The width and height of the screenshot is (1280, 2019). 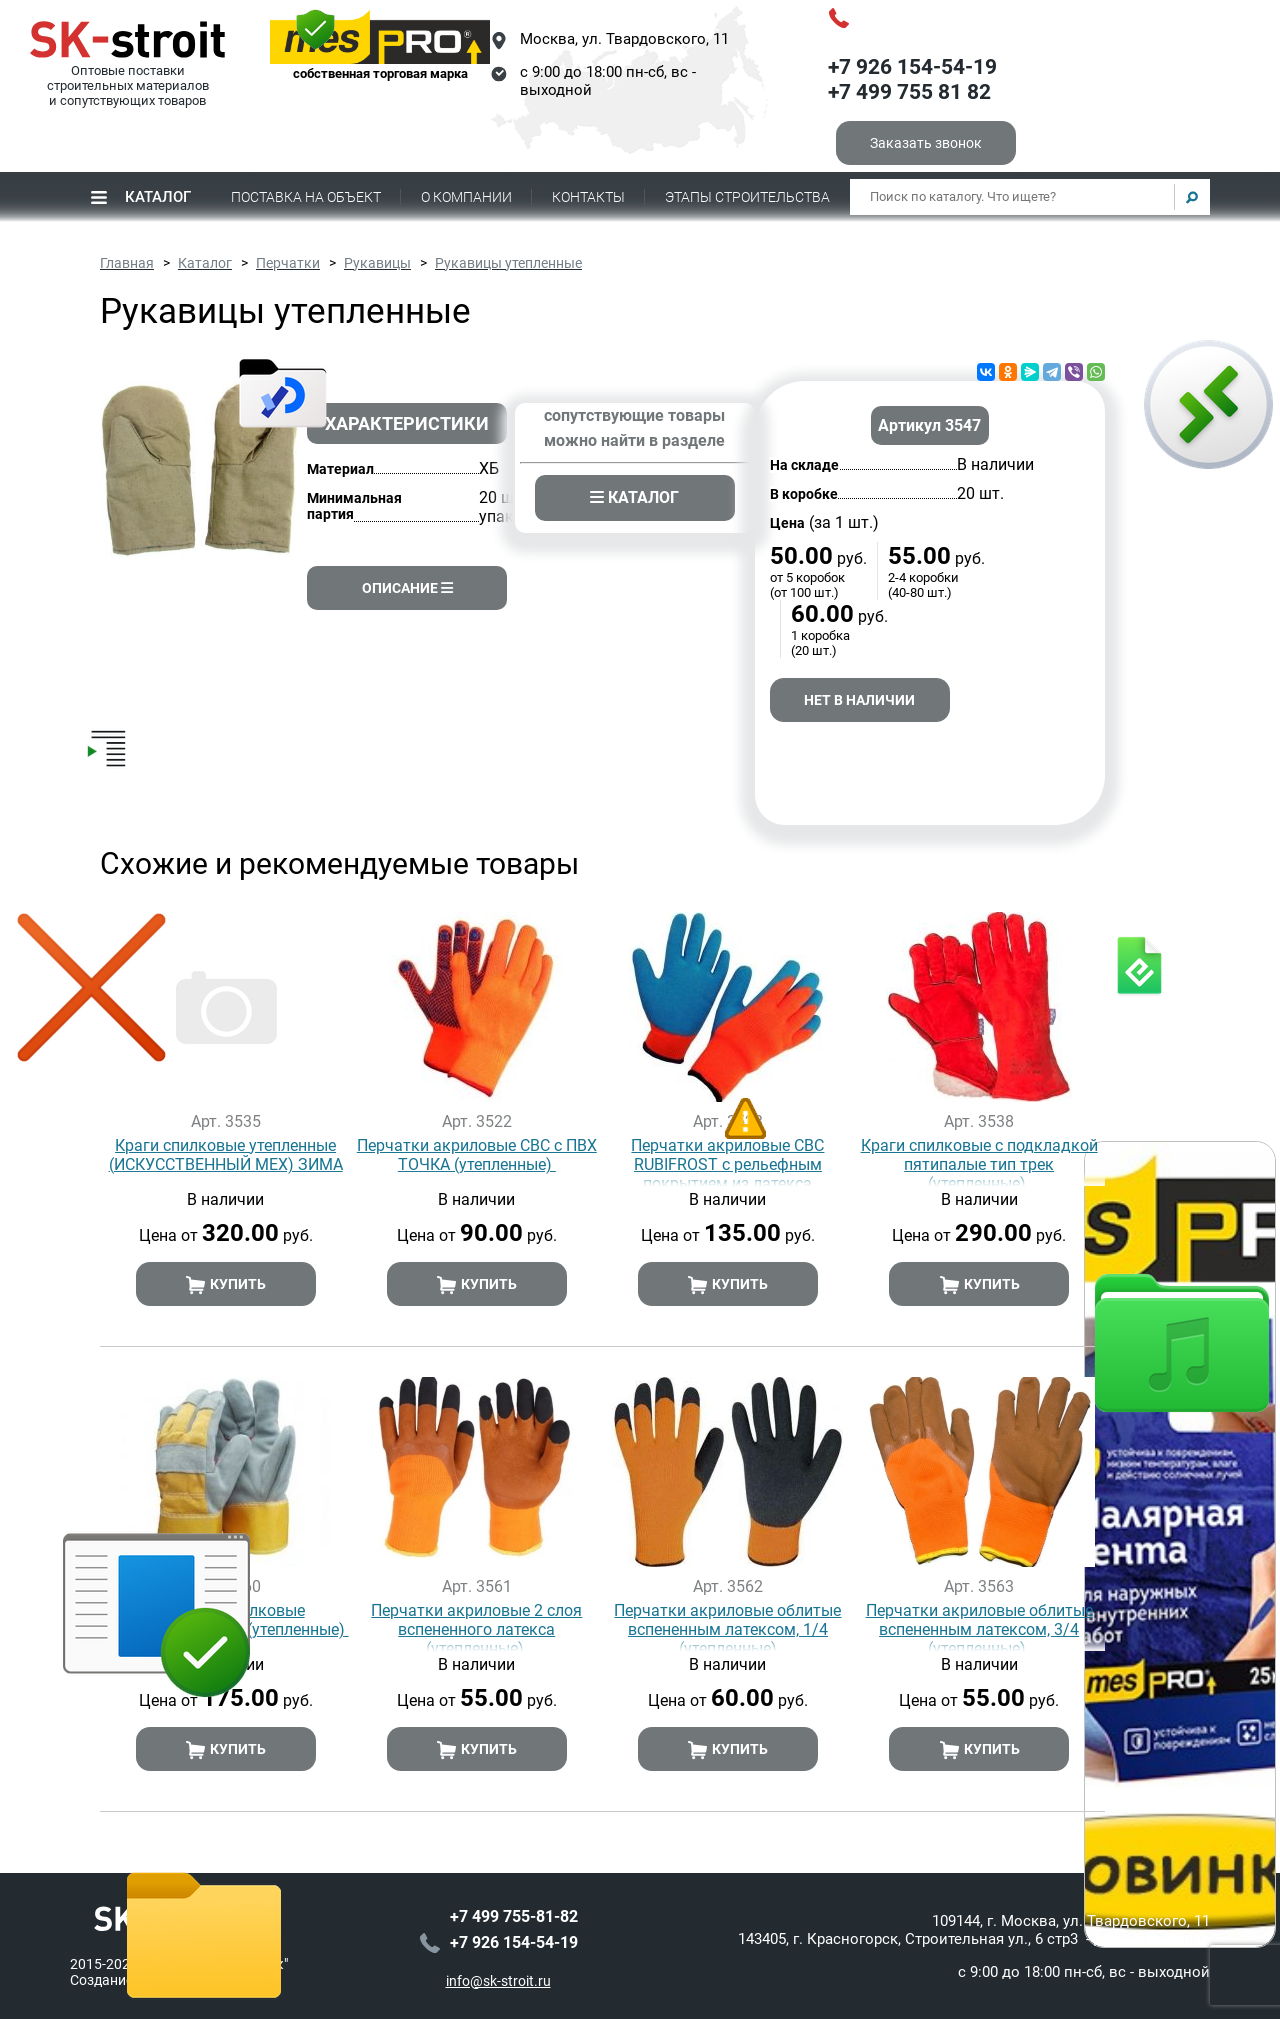 What do you see at coordinates (745, 1118) in the screenshot?
I see `indicates a OneDrive sync warning or issue` at bounding box center [745, 1118].